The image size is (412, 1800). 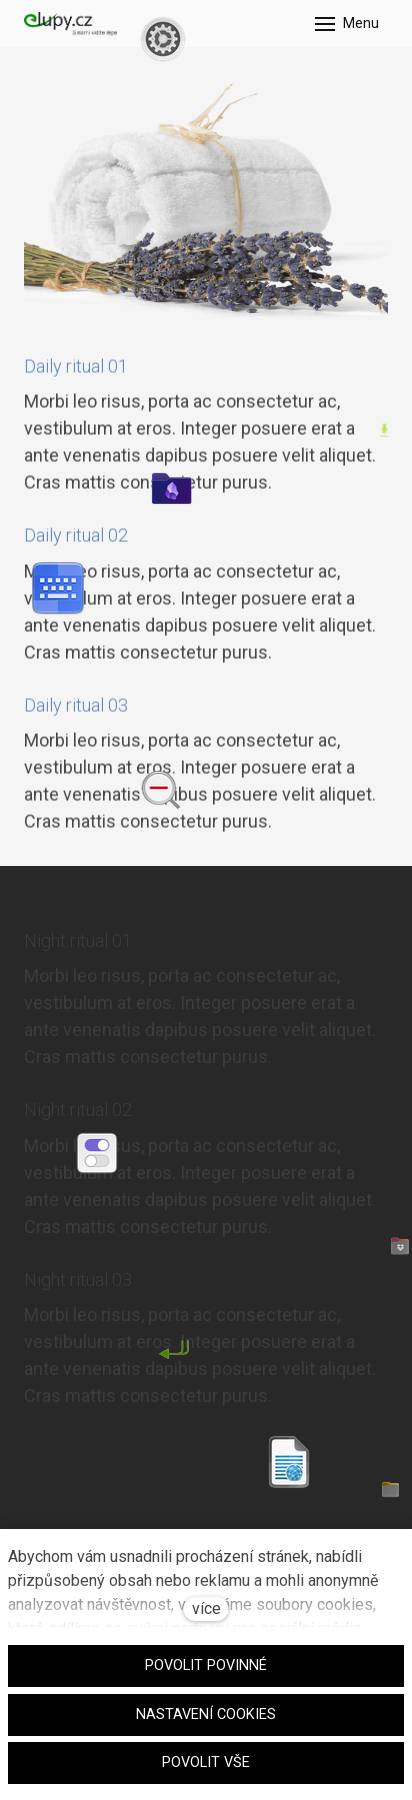 What do you see at coordinates (289, 1462) in the screenshot?
I see `a web document or HTML file created in LibreOffice` at bounding box center [289, 1462].